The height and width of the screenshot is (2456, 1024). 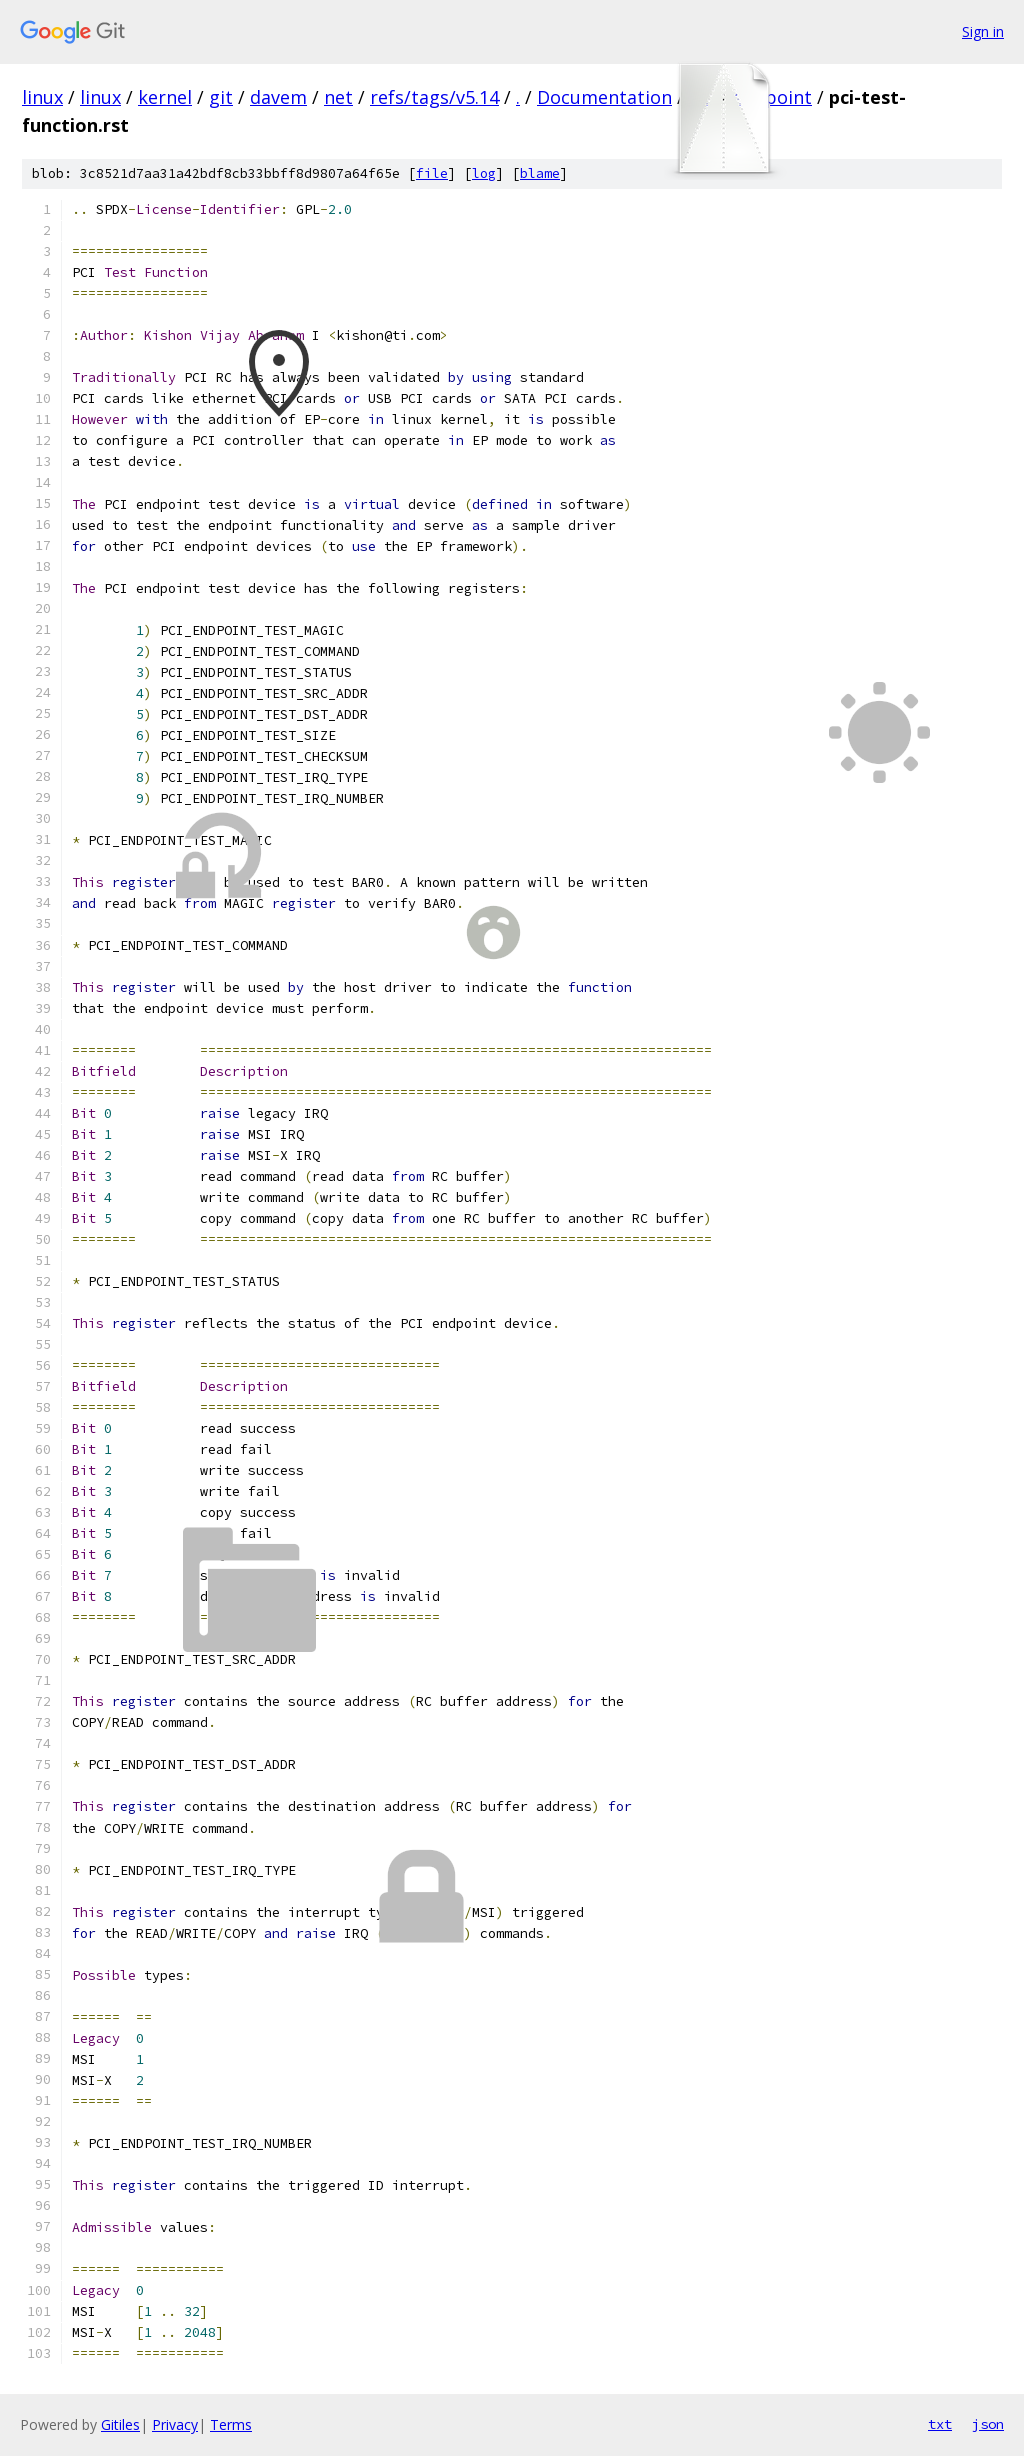 What do you see at coordinates (879, 732) in the screenshot?
I see `indicates clear, sunny weather conditions` at bounding box center [879, 732].